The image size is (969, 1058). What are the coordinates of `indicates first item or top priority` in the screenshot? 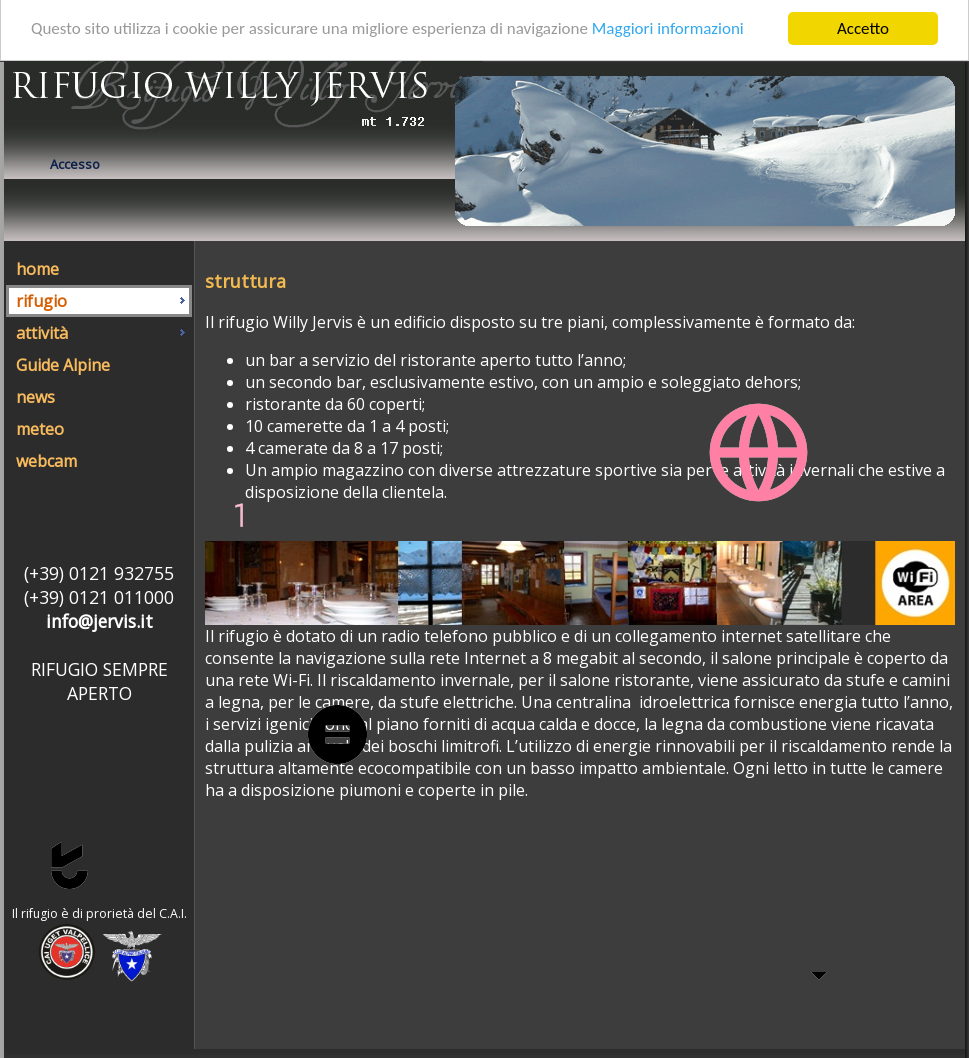 It's located at (240, 515).